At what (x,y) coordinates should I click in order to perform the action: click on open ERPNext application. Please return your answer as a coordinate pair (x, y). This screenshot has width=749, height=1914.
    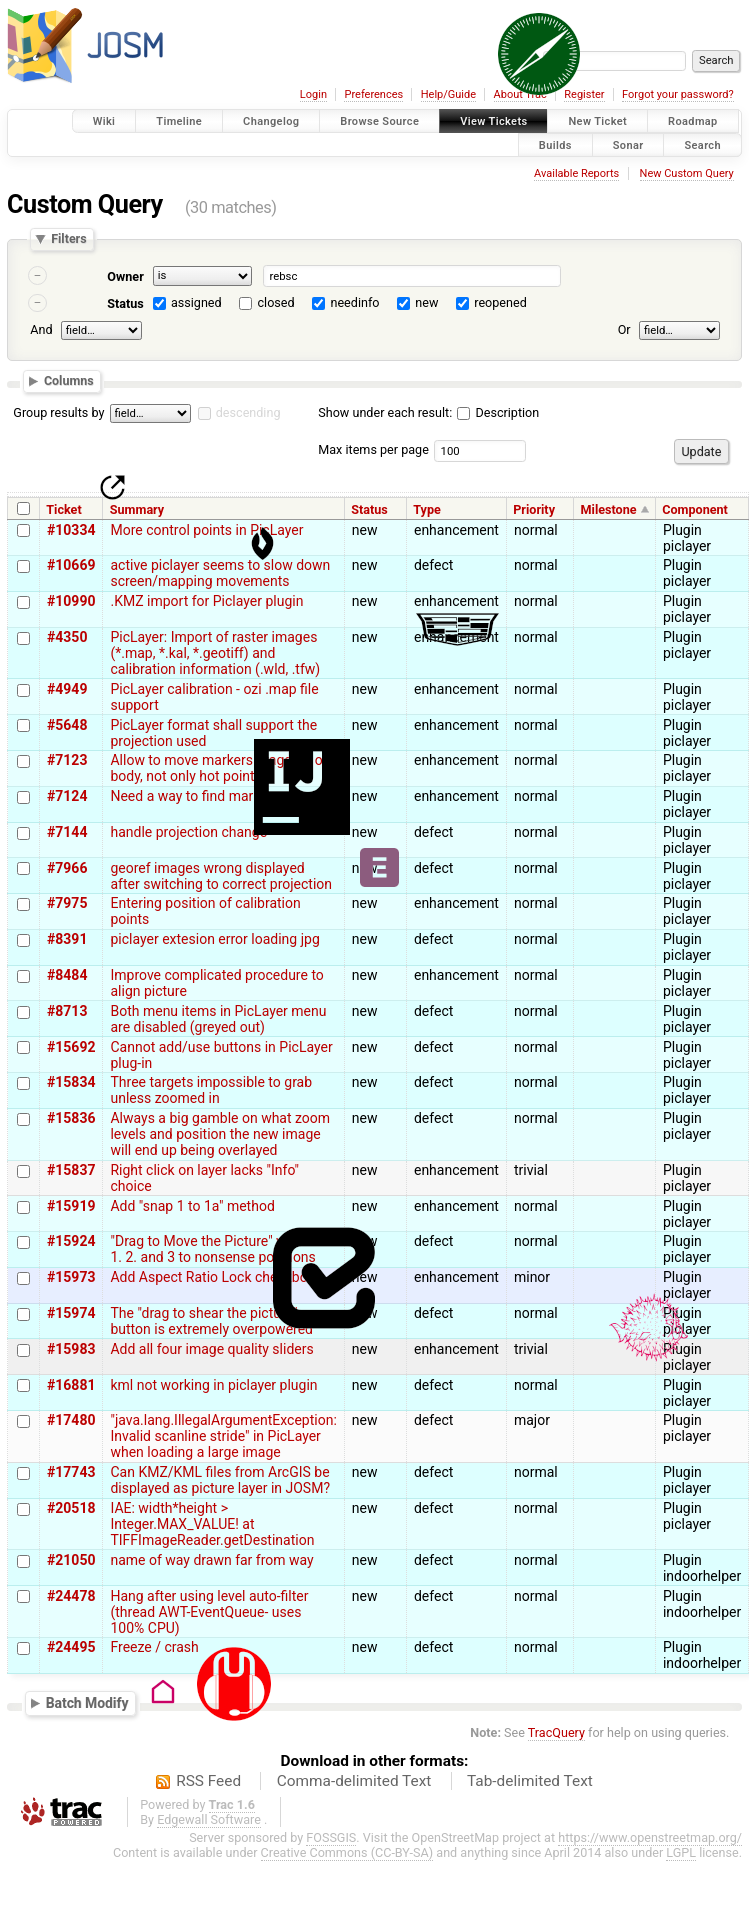
    Looking at the image, I should click on (379, 867).